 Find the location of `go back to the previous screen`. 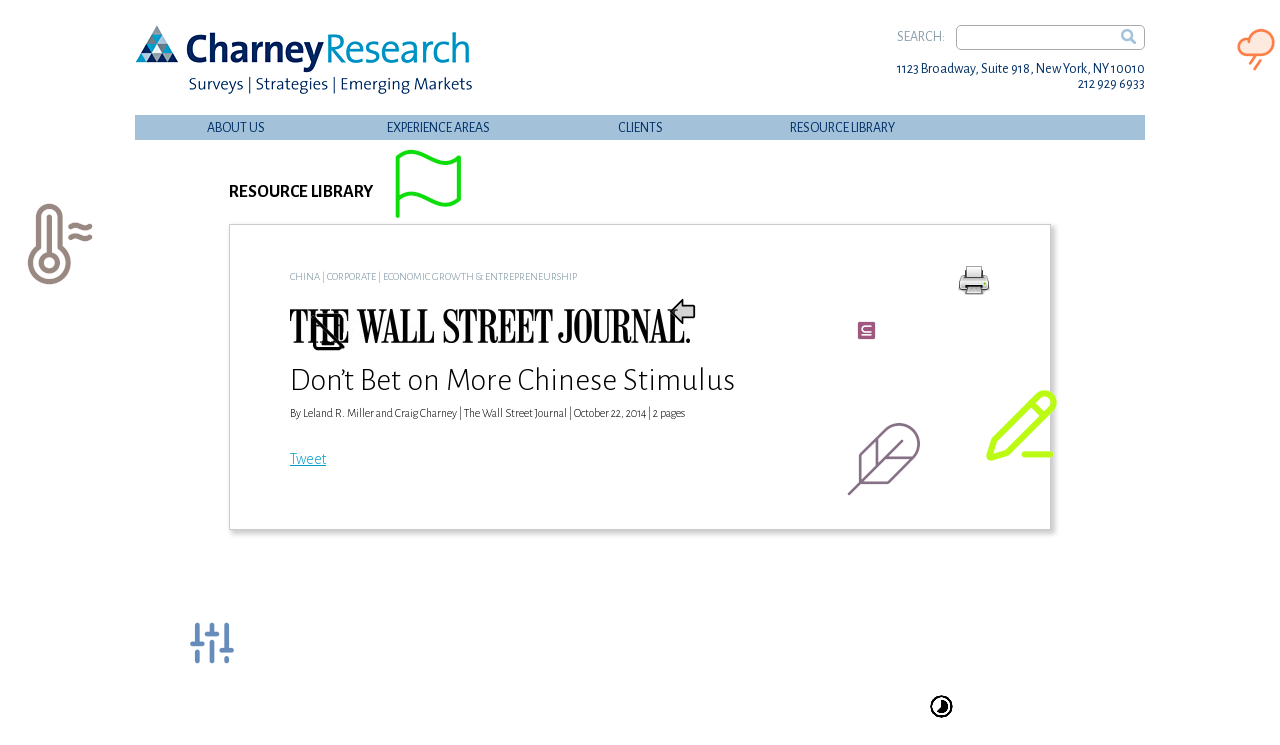

go back to the previous screen is located at coordinates (683, 311).